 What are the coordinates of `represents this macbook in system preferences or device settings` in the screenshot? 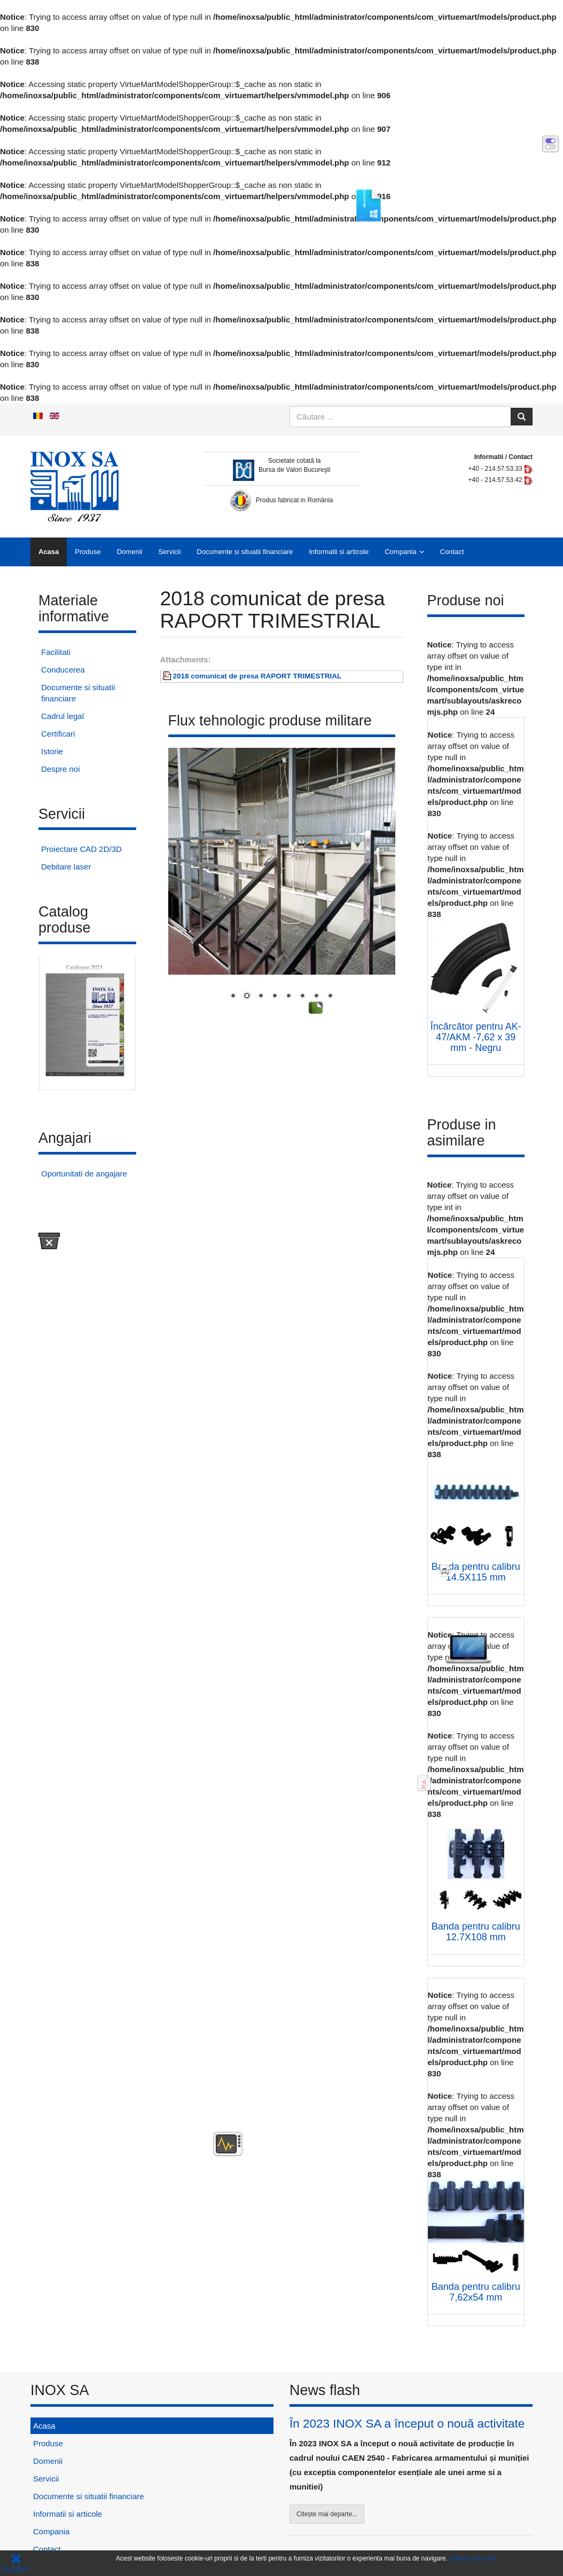 It's located at (468, 1647).